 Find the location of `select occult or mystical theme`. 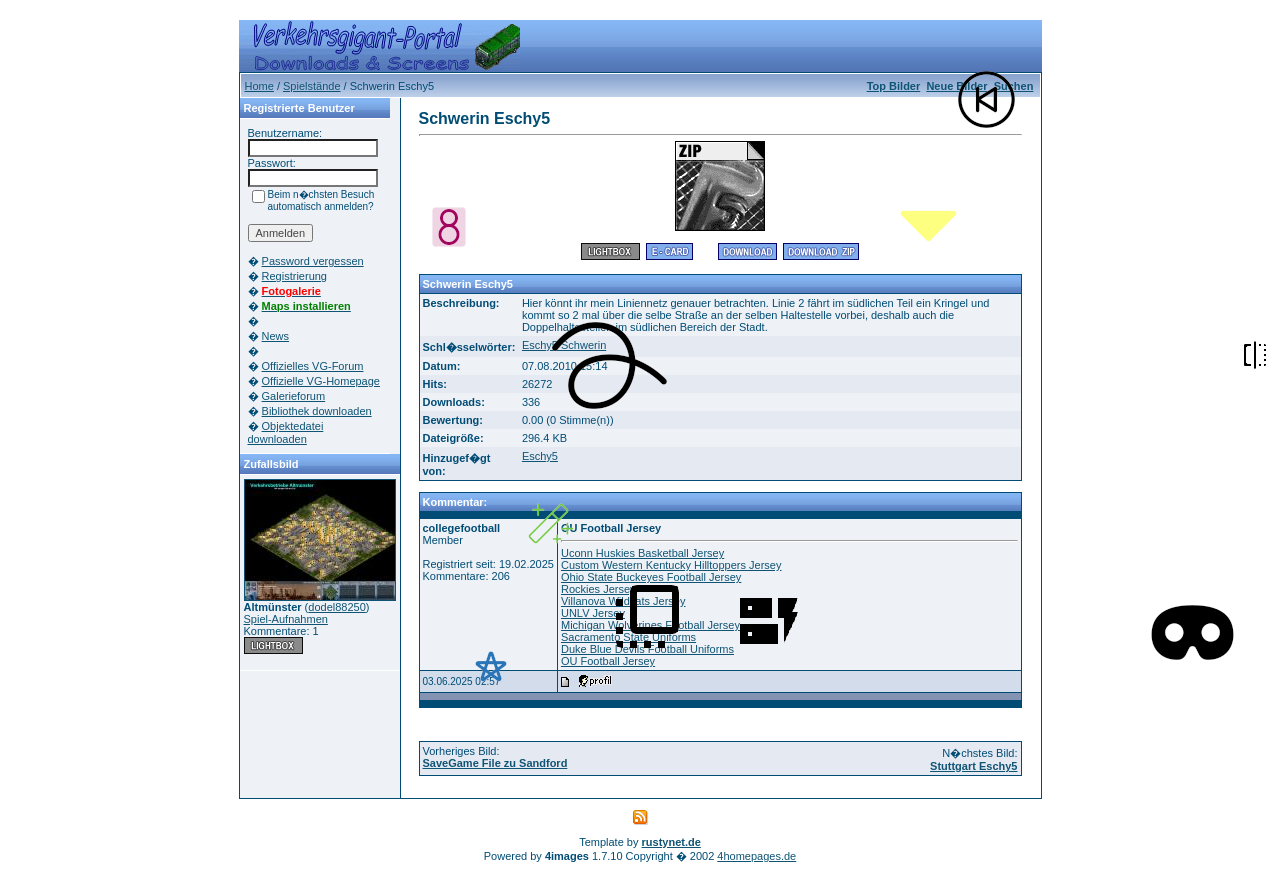

select occult or mystical theme is located at coordinates (491, 668).